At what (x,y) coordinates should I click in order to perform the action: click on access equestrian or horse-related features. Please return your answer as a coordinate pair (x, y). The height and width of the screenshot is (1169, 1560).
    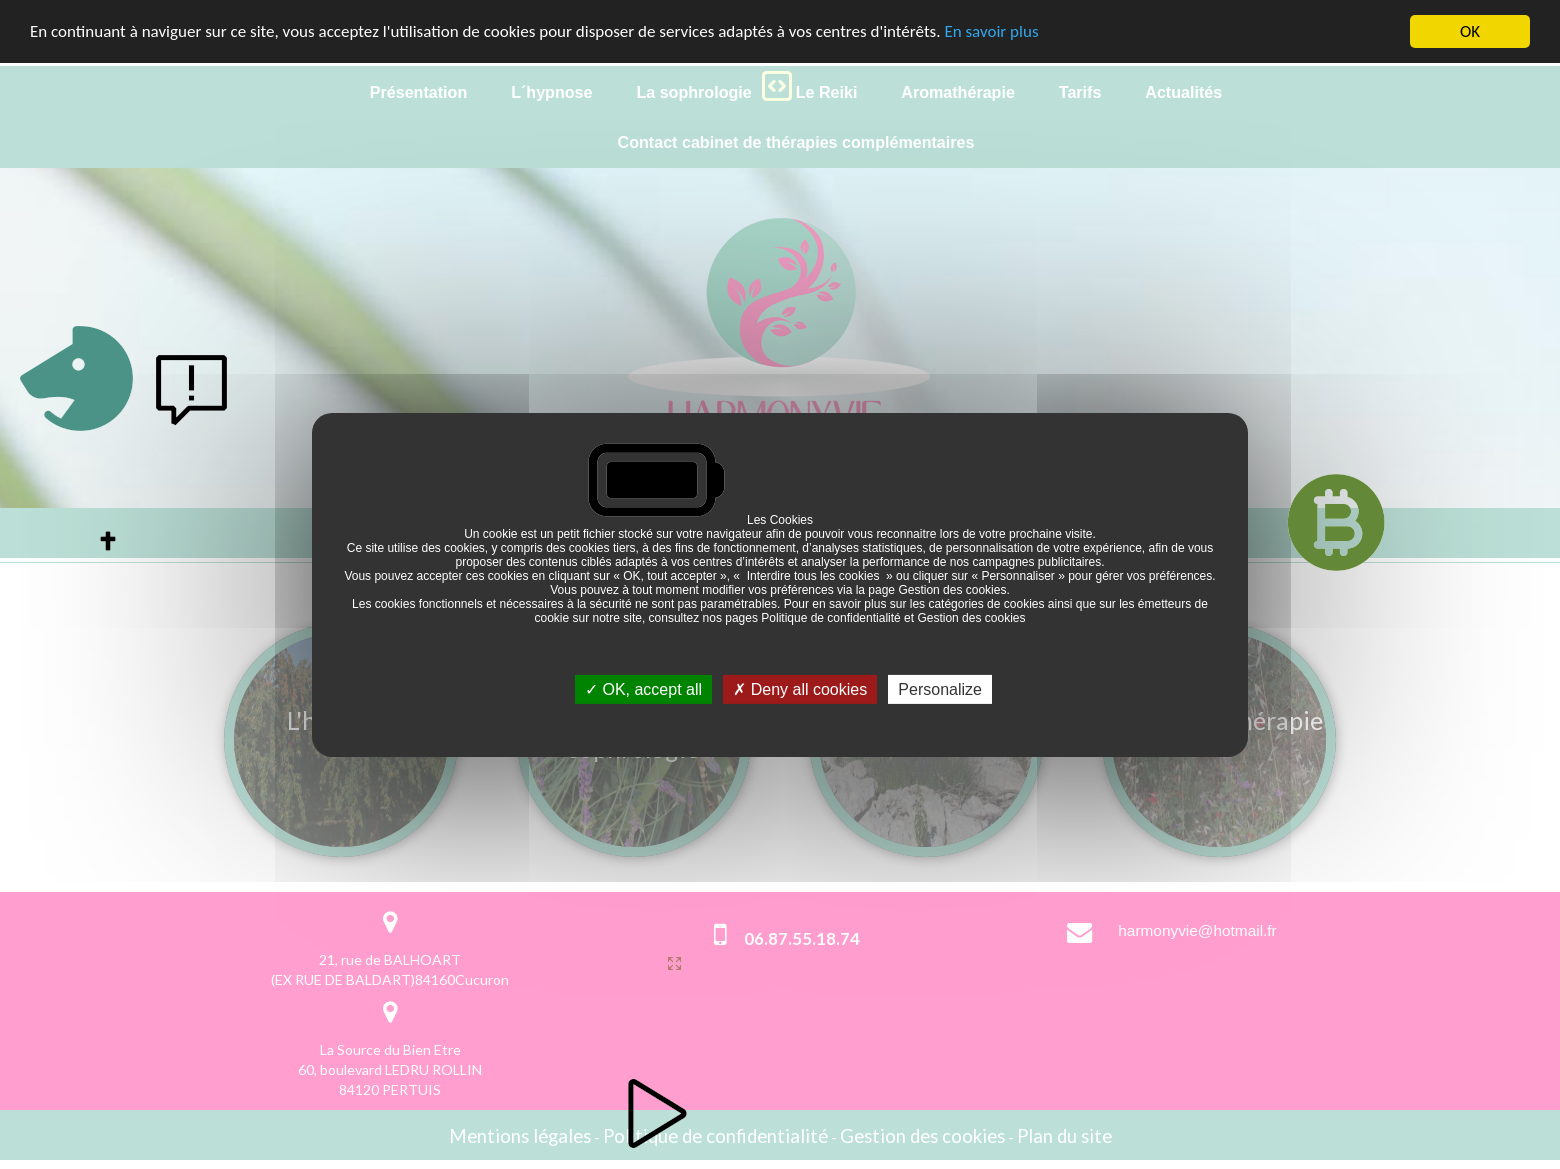
    Looking at the image, I should click on (80, 378).